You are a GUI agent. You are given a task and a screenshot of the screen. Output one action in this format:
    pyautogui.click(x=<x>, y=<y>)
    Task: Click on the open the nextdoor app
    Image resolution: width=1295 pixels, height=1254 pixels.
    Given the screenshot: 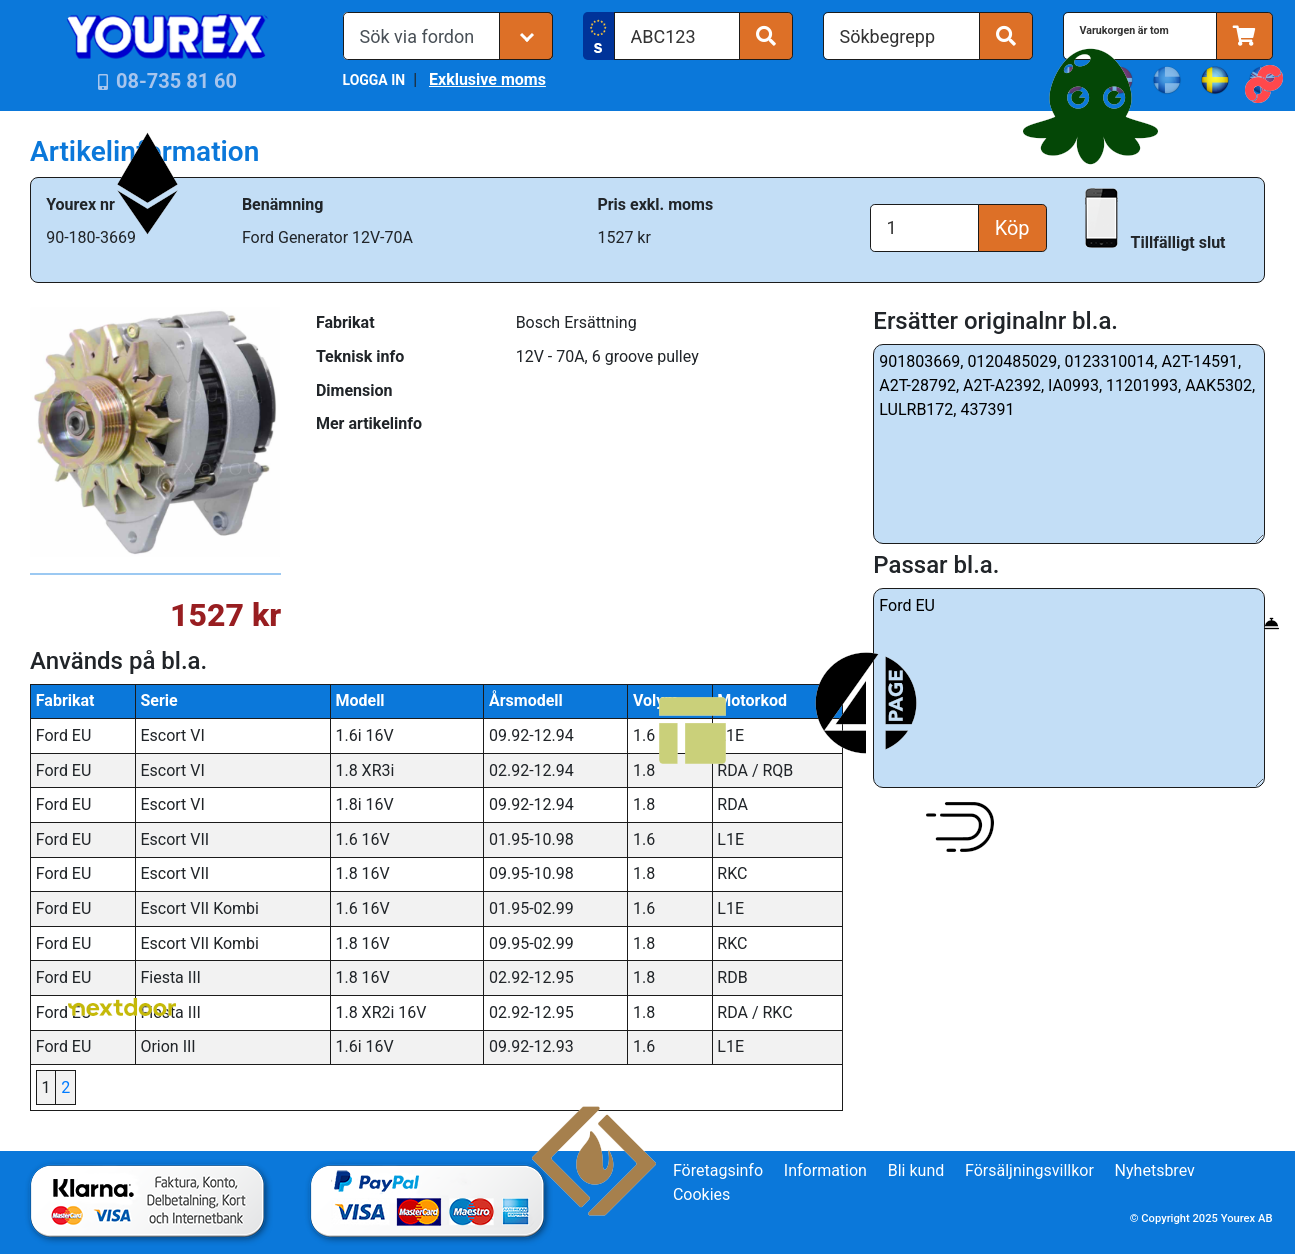 What is the action you would take?
    pyautogui.click(x=122, y=1007)
    